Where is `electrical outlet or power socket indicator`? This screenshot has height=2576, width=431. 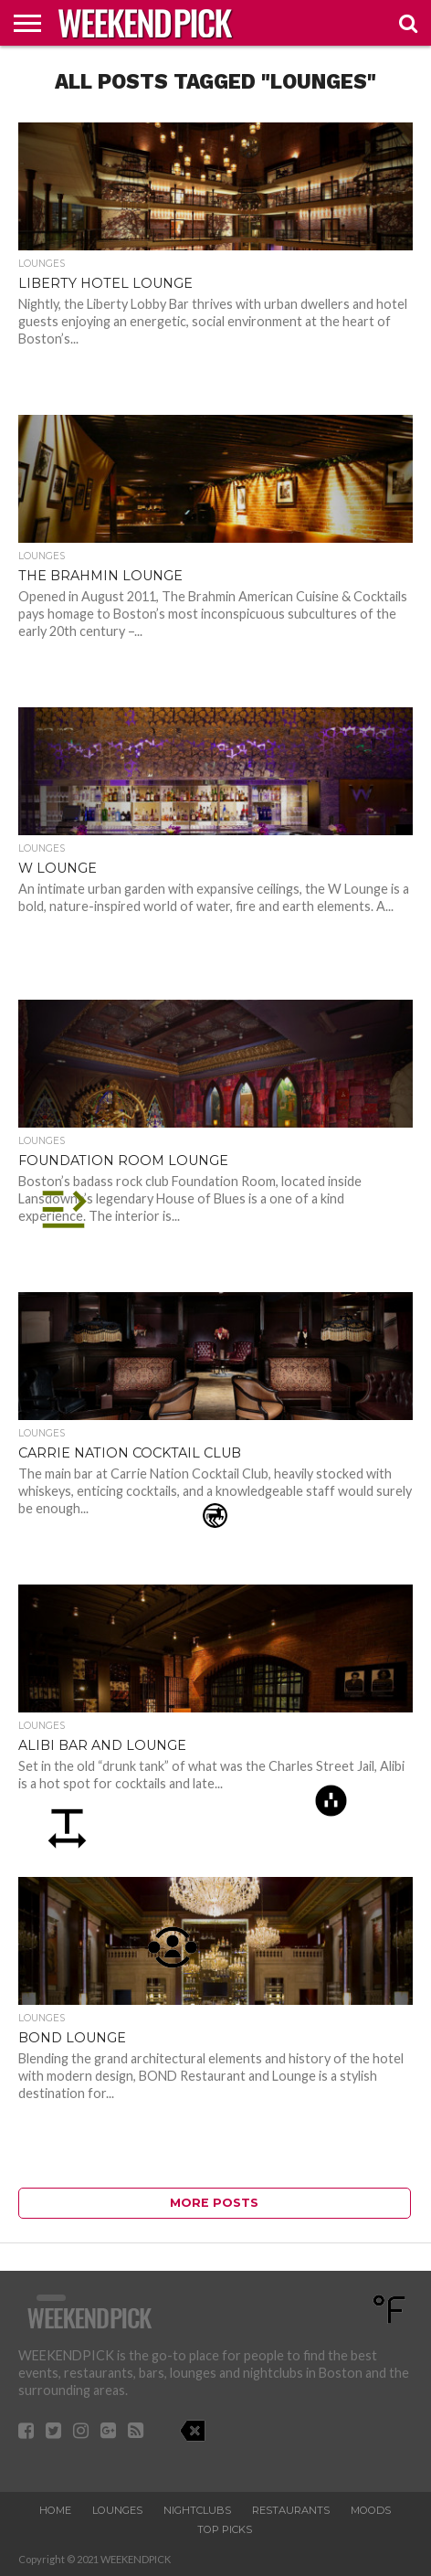 electrical outlet or power socket indicator is located at coordinates (331, 1800).